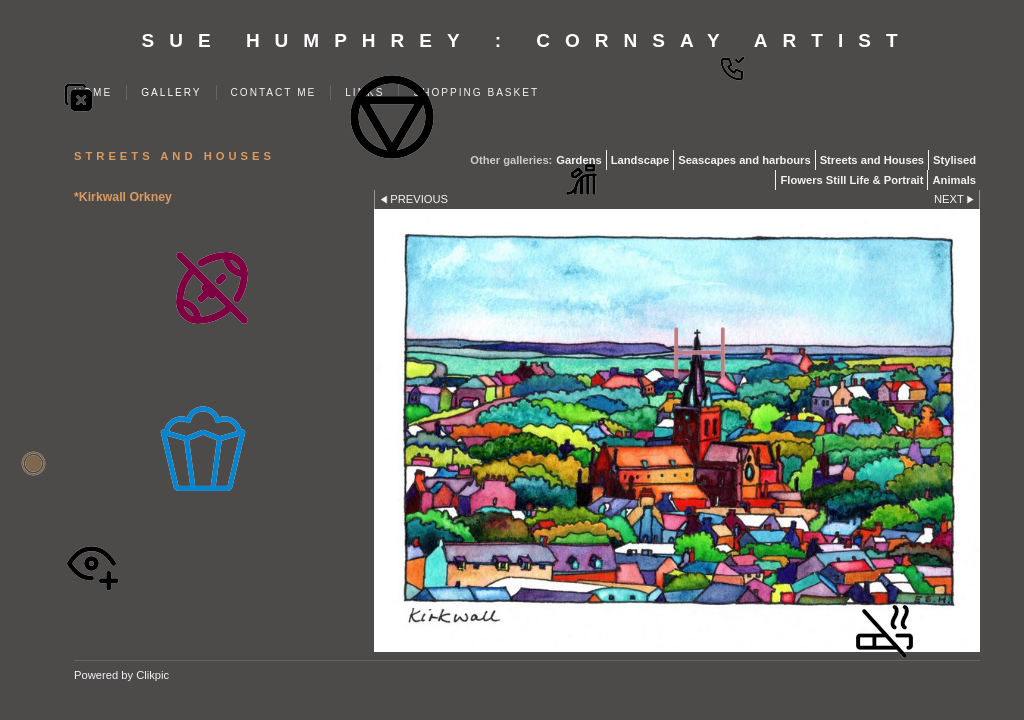 The image size is (1024, 720). I want to click on no smoking zone indicator, so click(884, 633).